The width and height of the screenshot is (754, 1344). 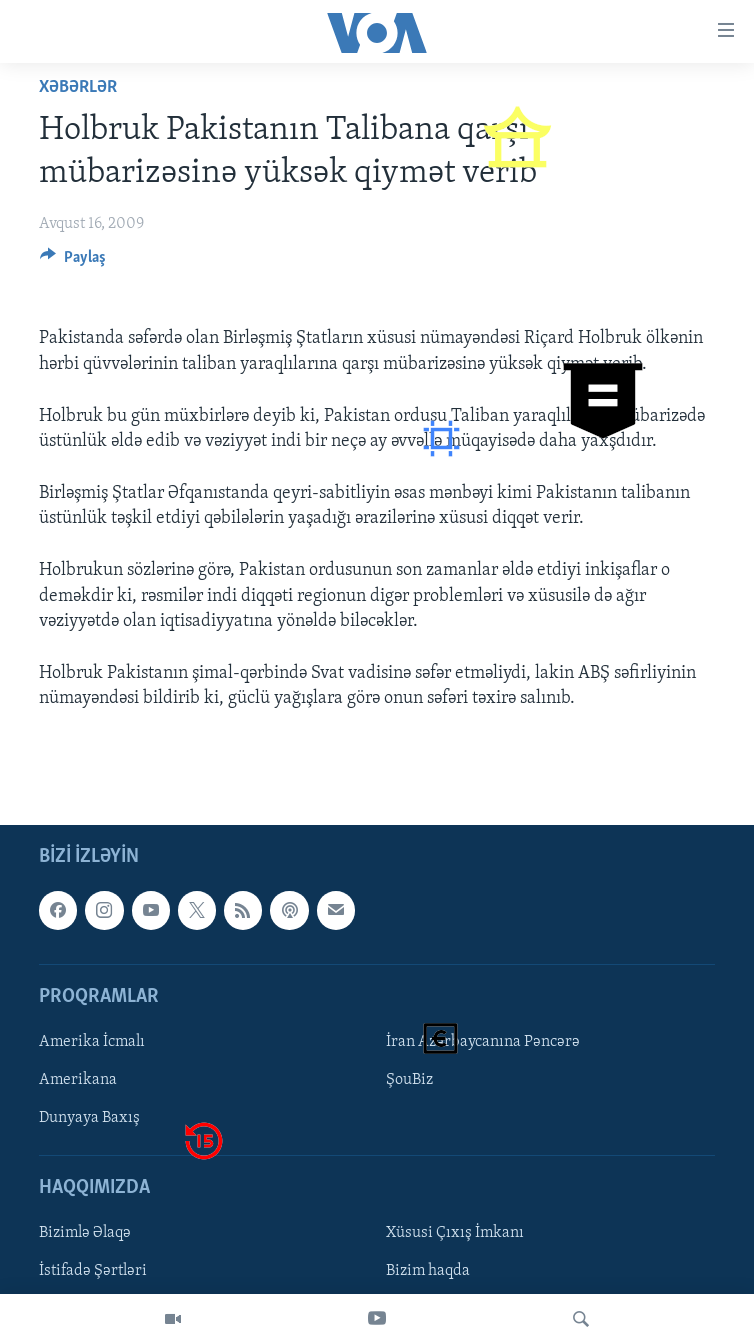 I want to click on select or edit an artboard, so click(x=441, y=438).